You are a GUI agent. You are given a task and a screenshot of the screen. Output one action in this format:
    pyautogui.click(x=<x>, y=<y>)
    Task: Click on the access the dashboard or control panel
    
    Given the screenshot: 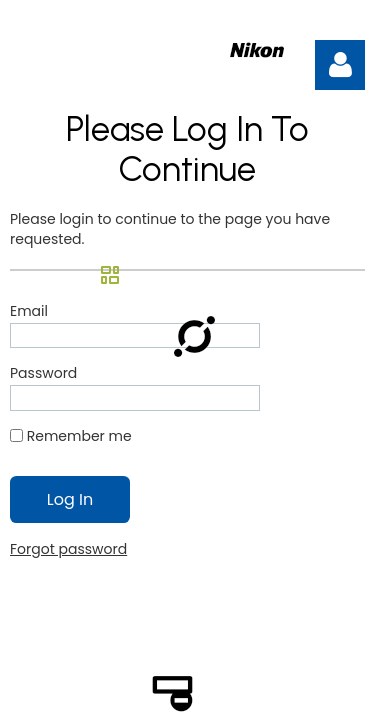 What is the action you would take?
    pyautogui.click(x=110, y=275)
    